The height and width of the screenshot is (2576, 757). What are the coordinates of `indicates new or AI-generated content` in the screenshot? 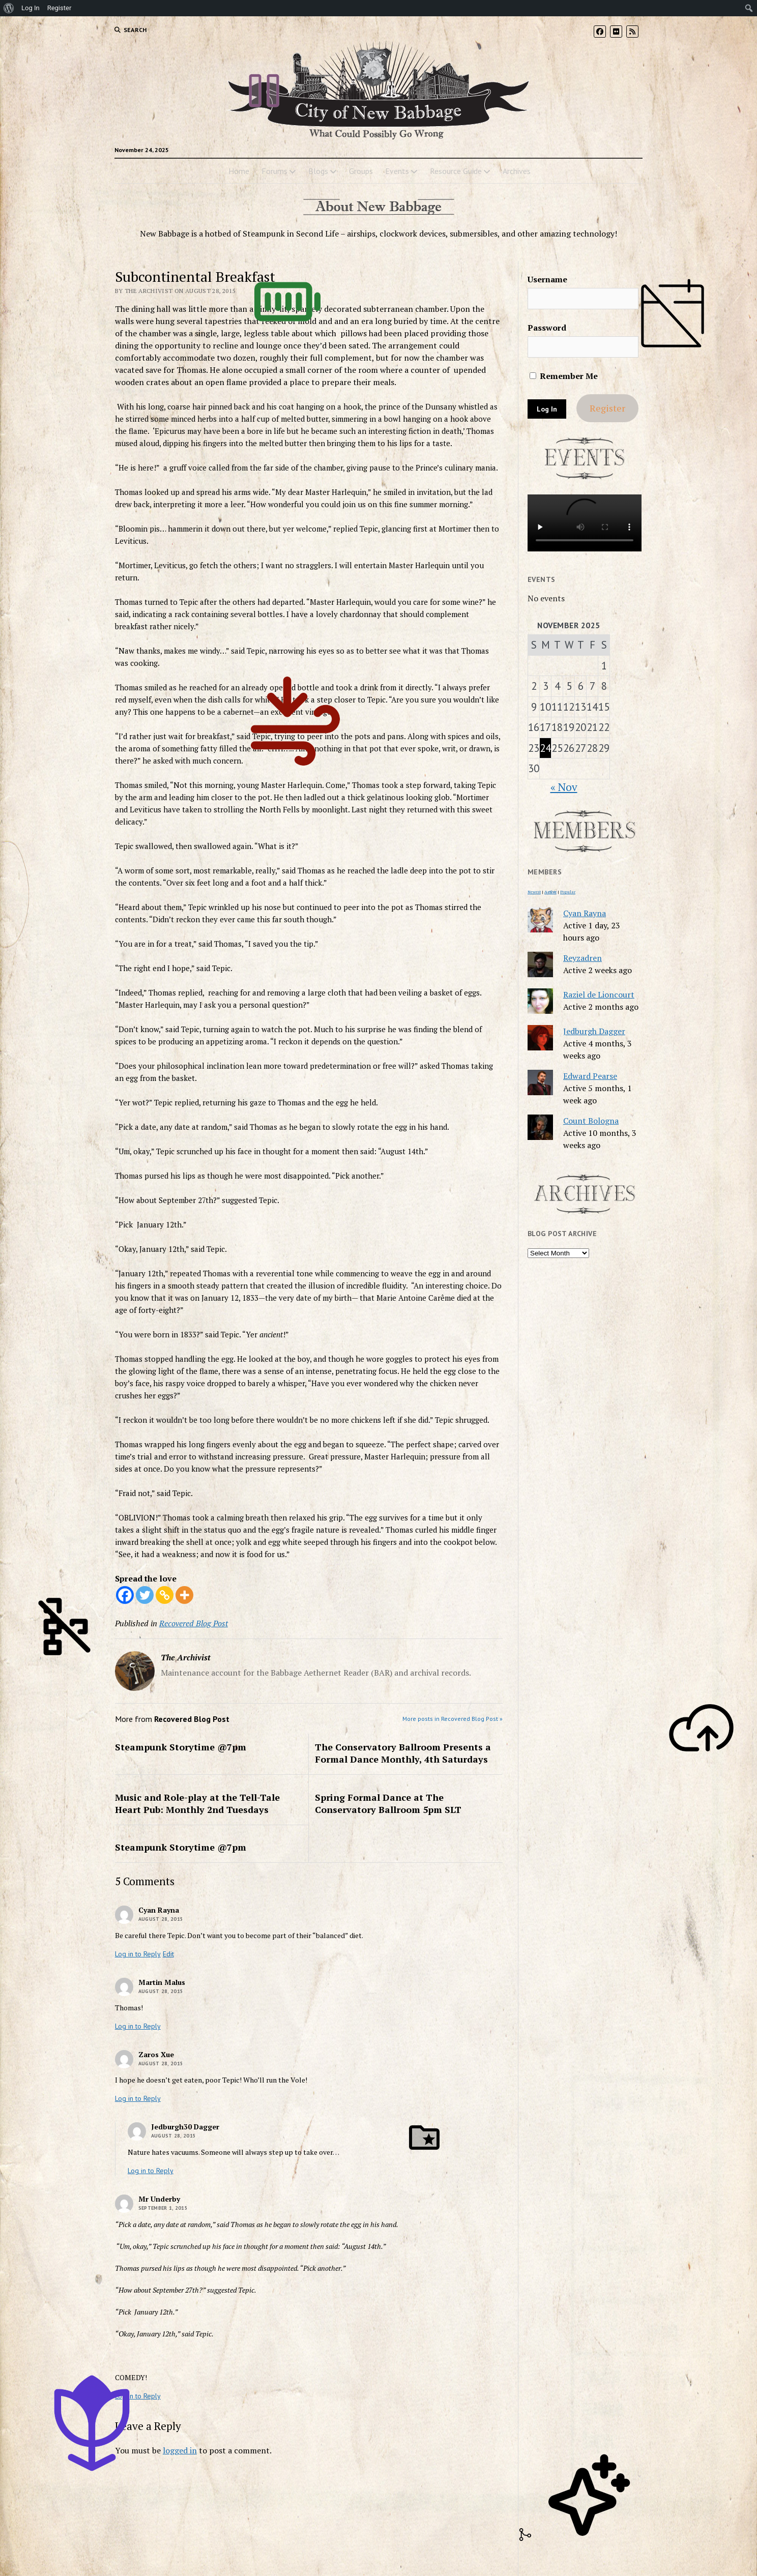 It's located at (588, 2496).